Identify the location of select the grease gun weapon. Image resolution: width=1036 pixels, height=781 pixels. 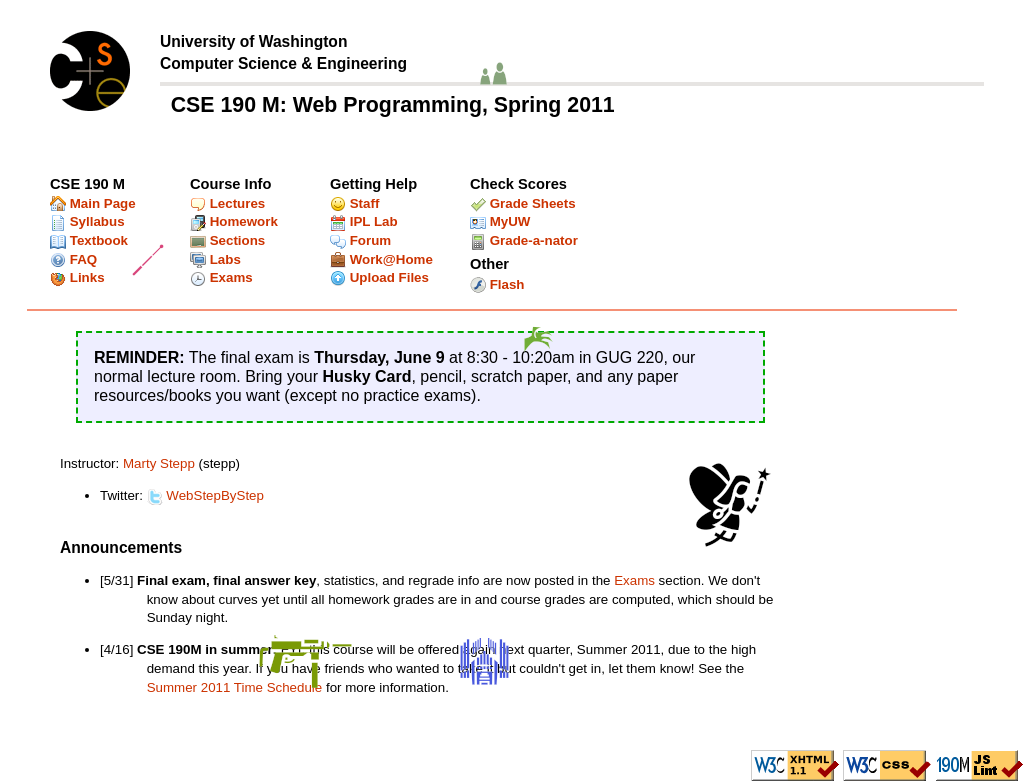
(305, 661).